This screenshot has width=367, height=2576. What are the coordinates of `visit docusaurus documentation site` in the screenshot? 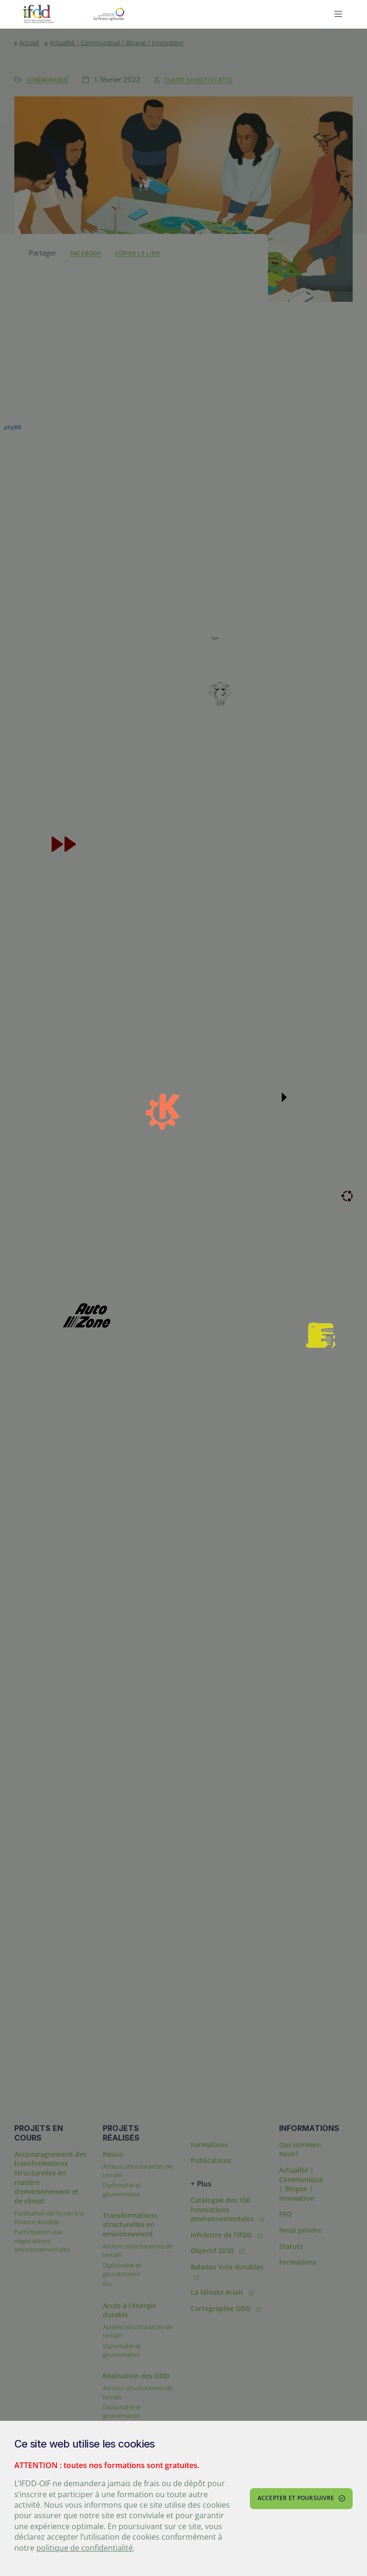 It's located at (321, 1335).